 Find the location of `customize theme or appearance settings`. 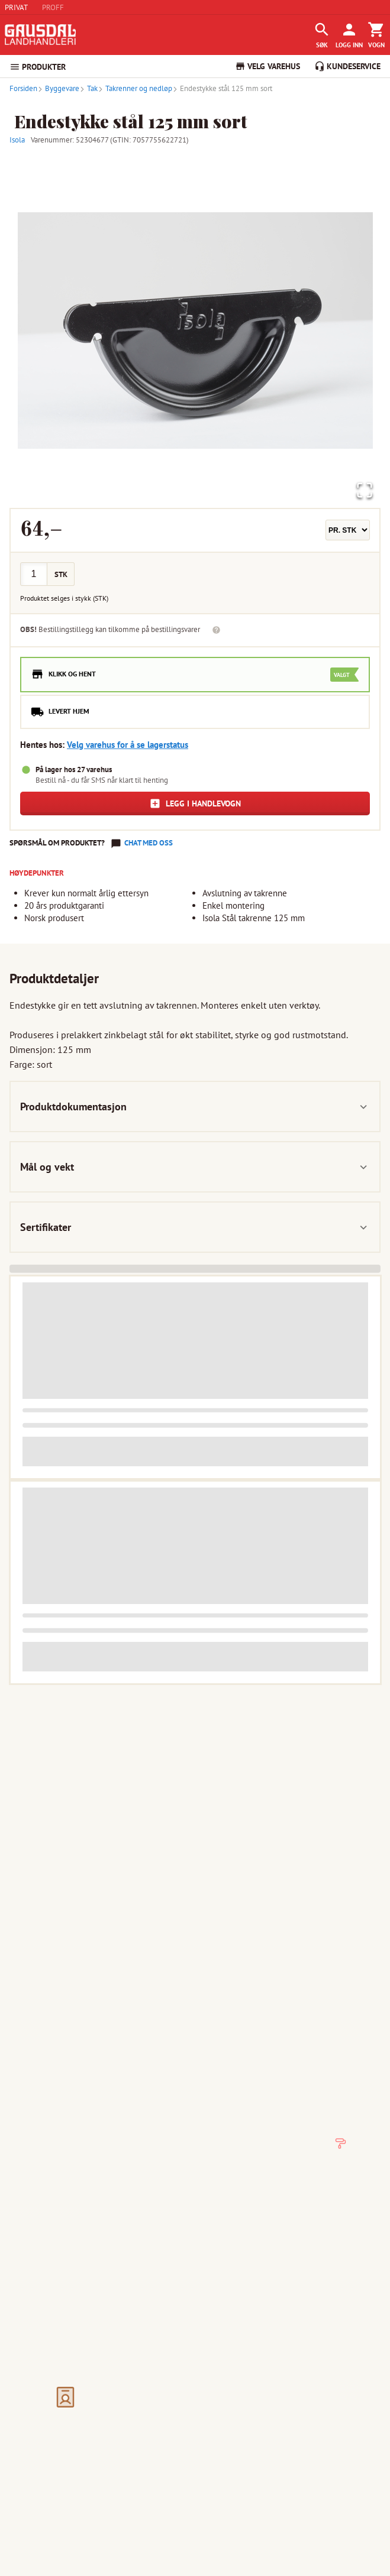

customize theme or appearance settings is located at coordinates (340, 2143).